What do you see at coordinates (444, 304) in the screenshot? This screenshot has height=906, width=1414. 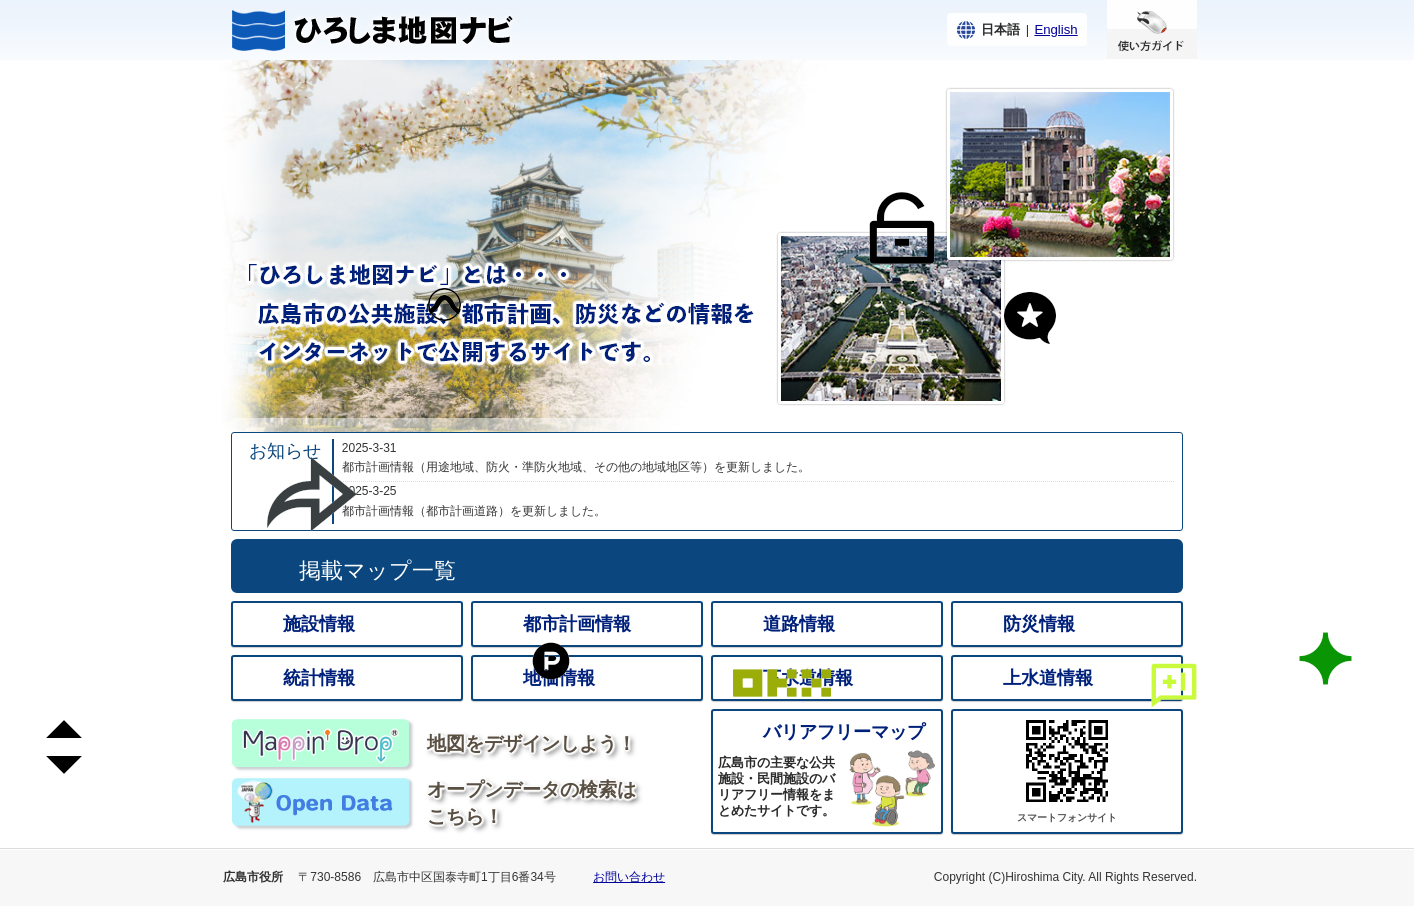 I see `open Pro Tools application` at bounding box center [444, 304].